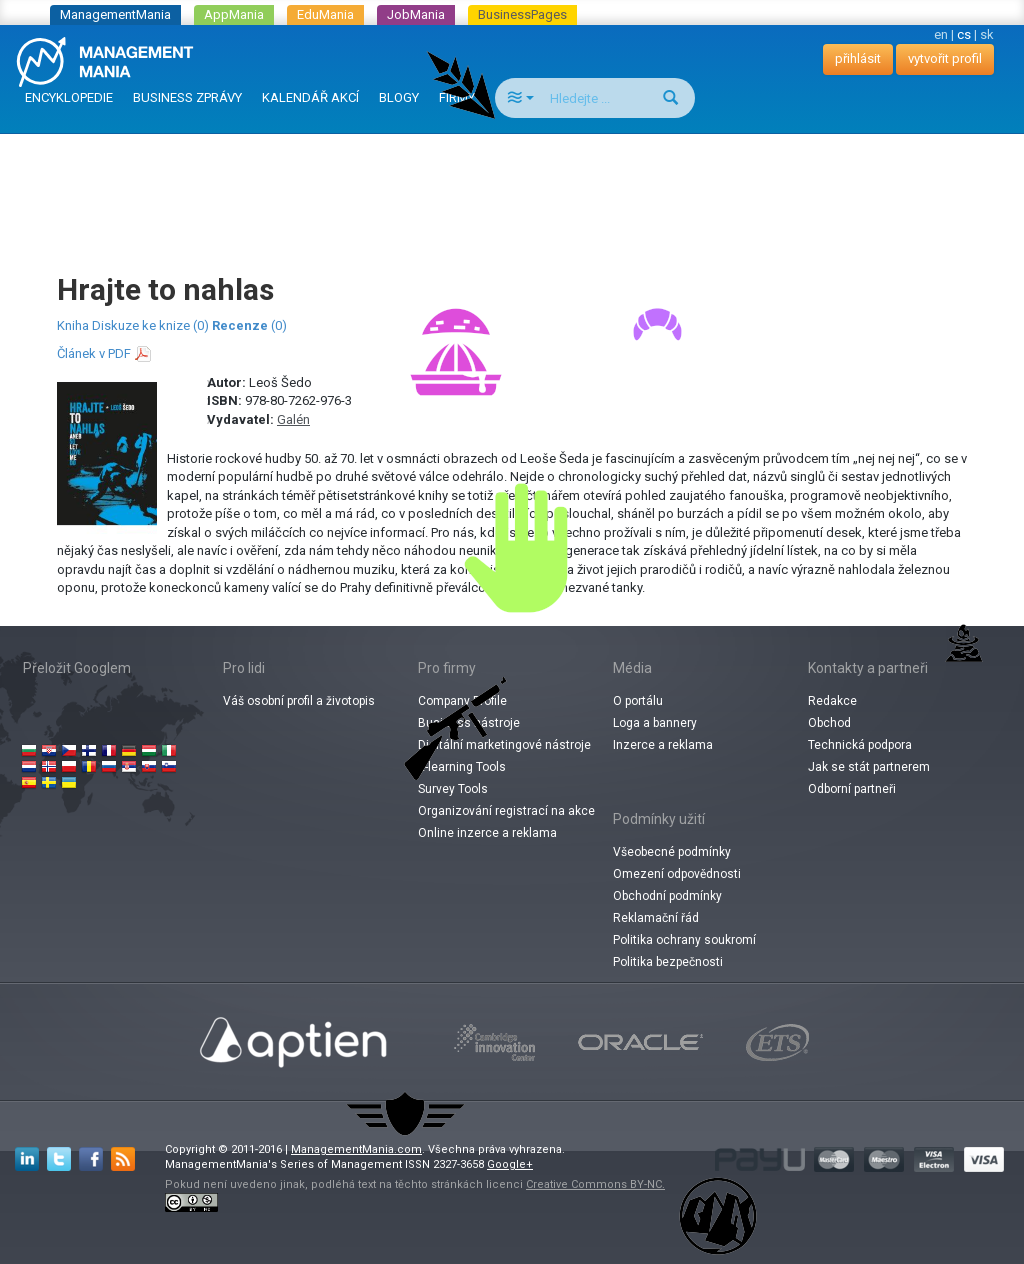  Describe the element at coordinates (461, 85) in the screenshot. I see `indicates speed or rapid movement` at that location.